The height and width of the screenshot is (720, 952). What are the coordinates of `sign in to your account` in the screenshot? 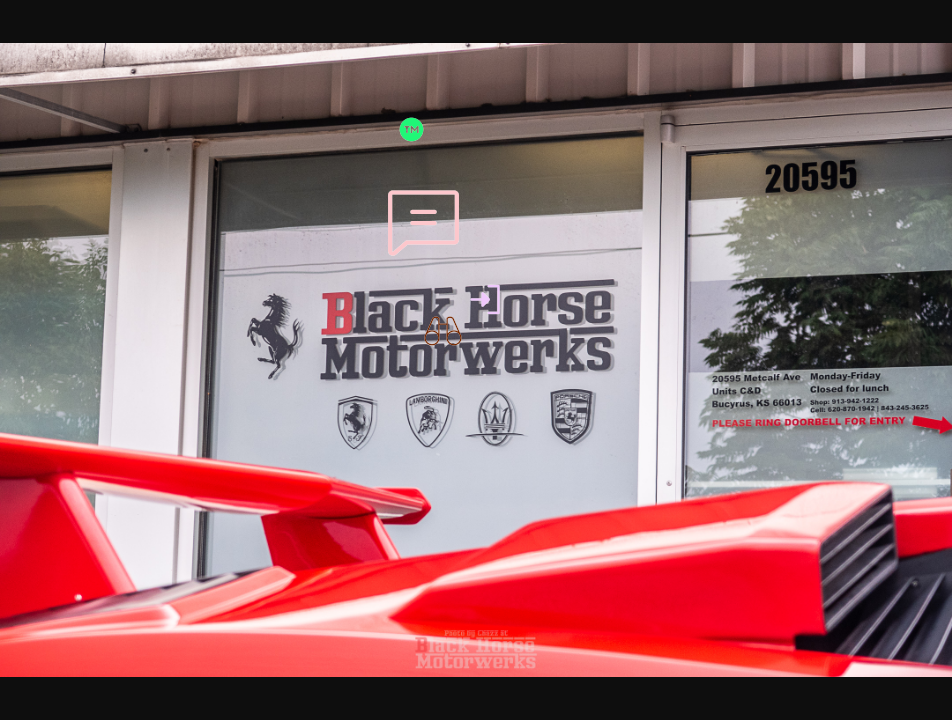 It's located at (487, 299).